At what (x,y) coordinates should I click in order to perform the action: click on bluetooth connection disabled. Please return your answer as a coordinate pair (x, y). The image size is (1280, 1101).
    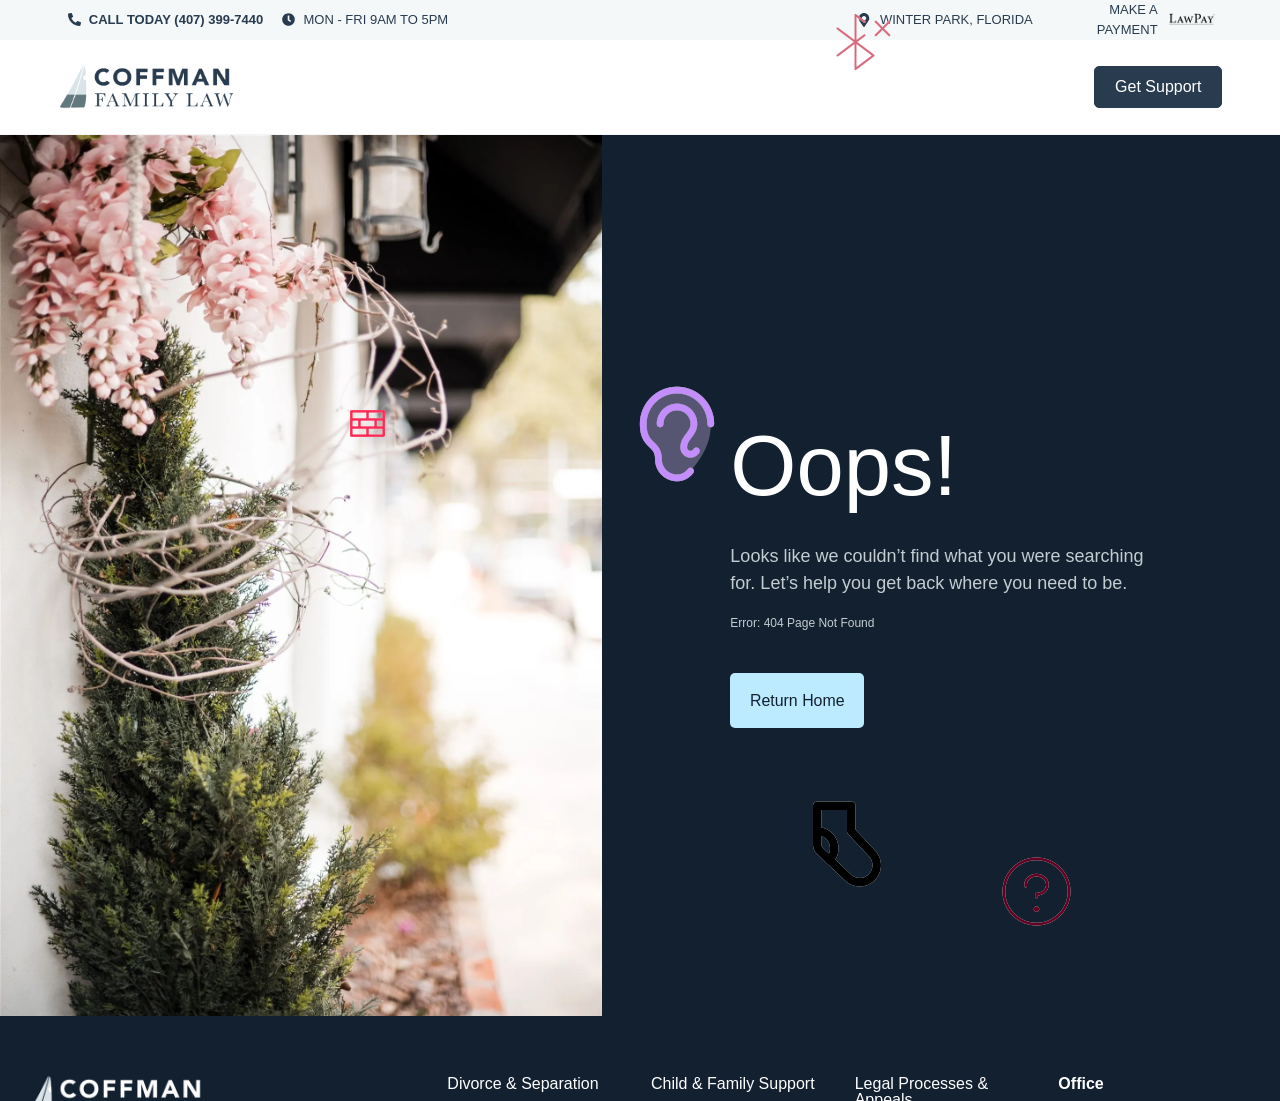
    Looking at the image, I should click on (860, 42).